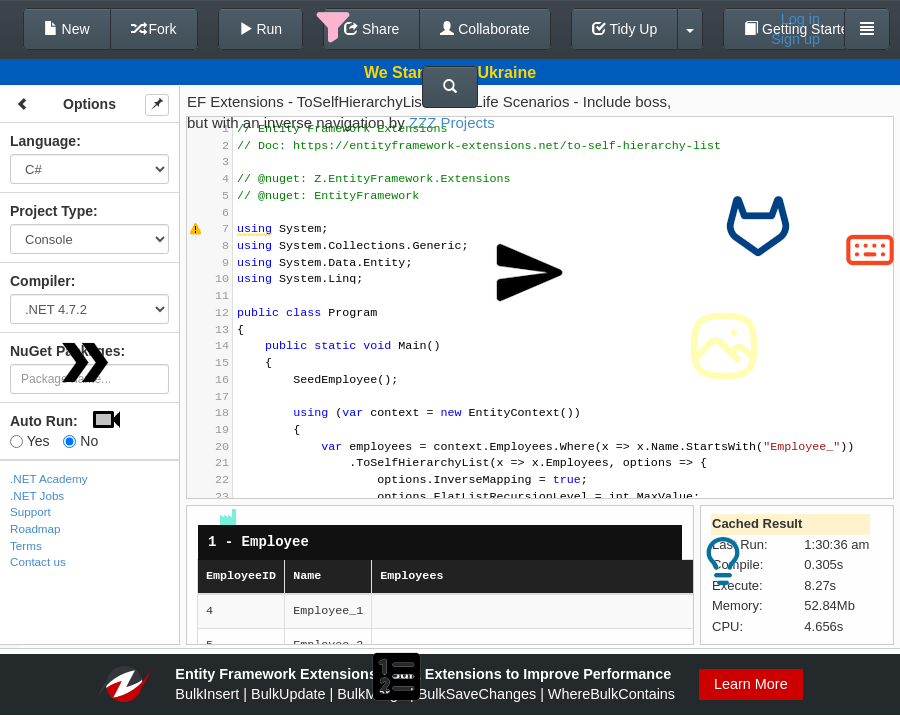 This screenshot has width=900, height=720. I want to click on start a video call, so click(106, 419).